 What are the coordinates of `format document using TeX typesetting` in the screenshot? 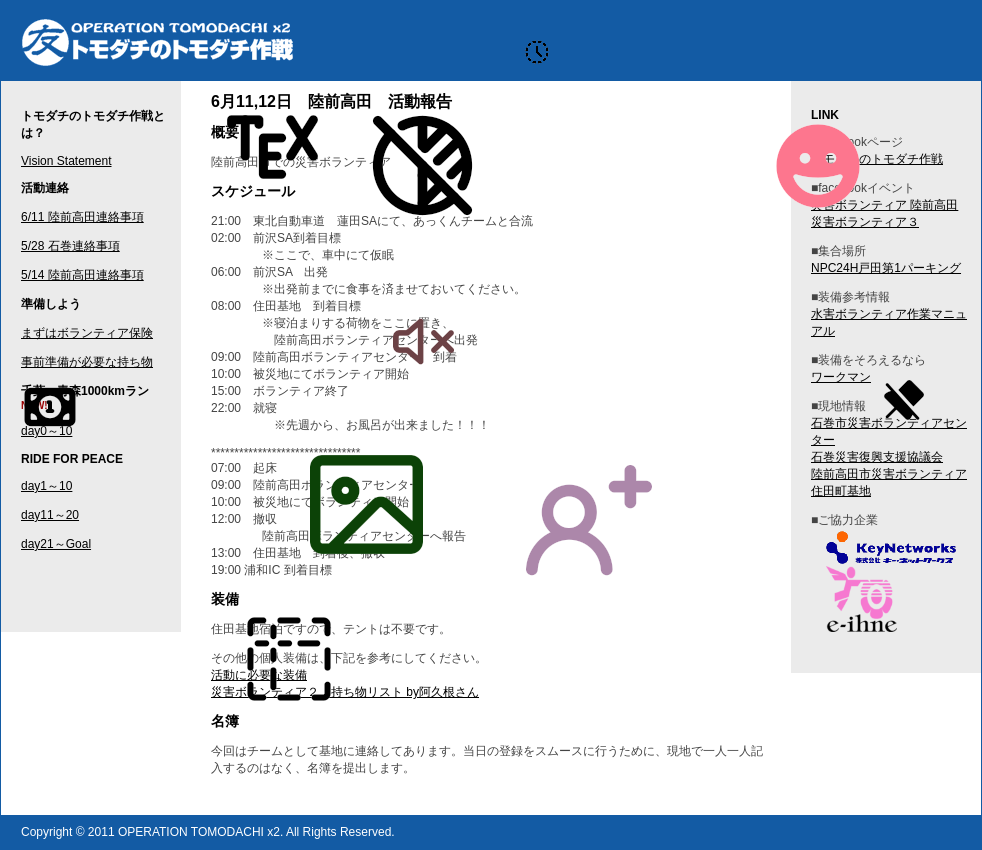 It's located at (272, 142).